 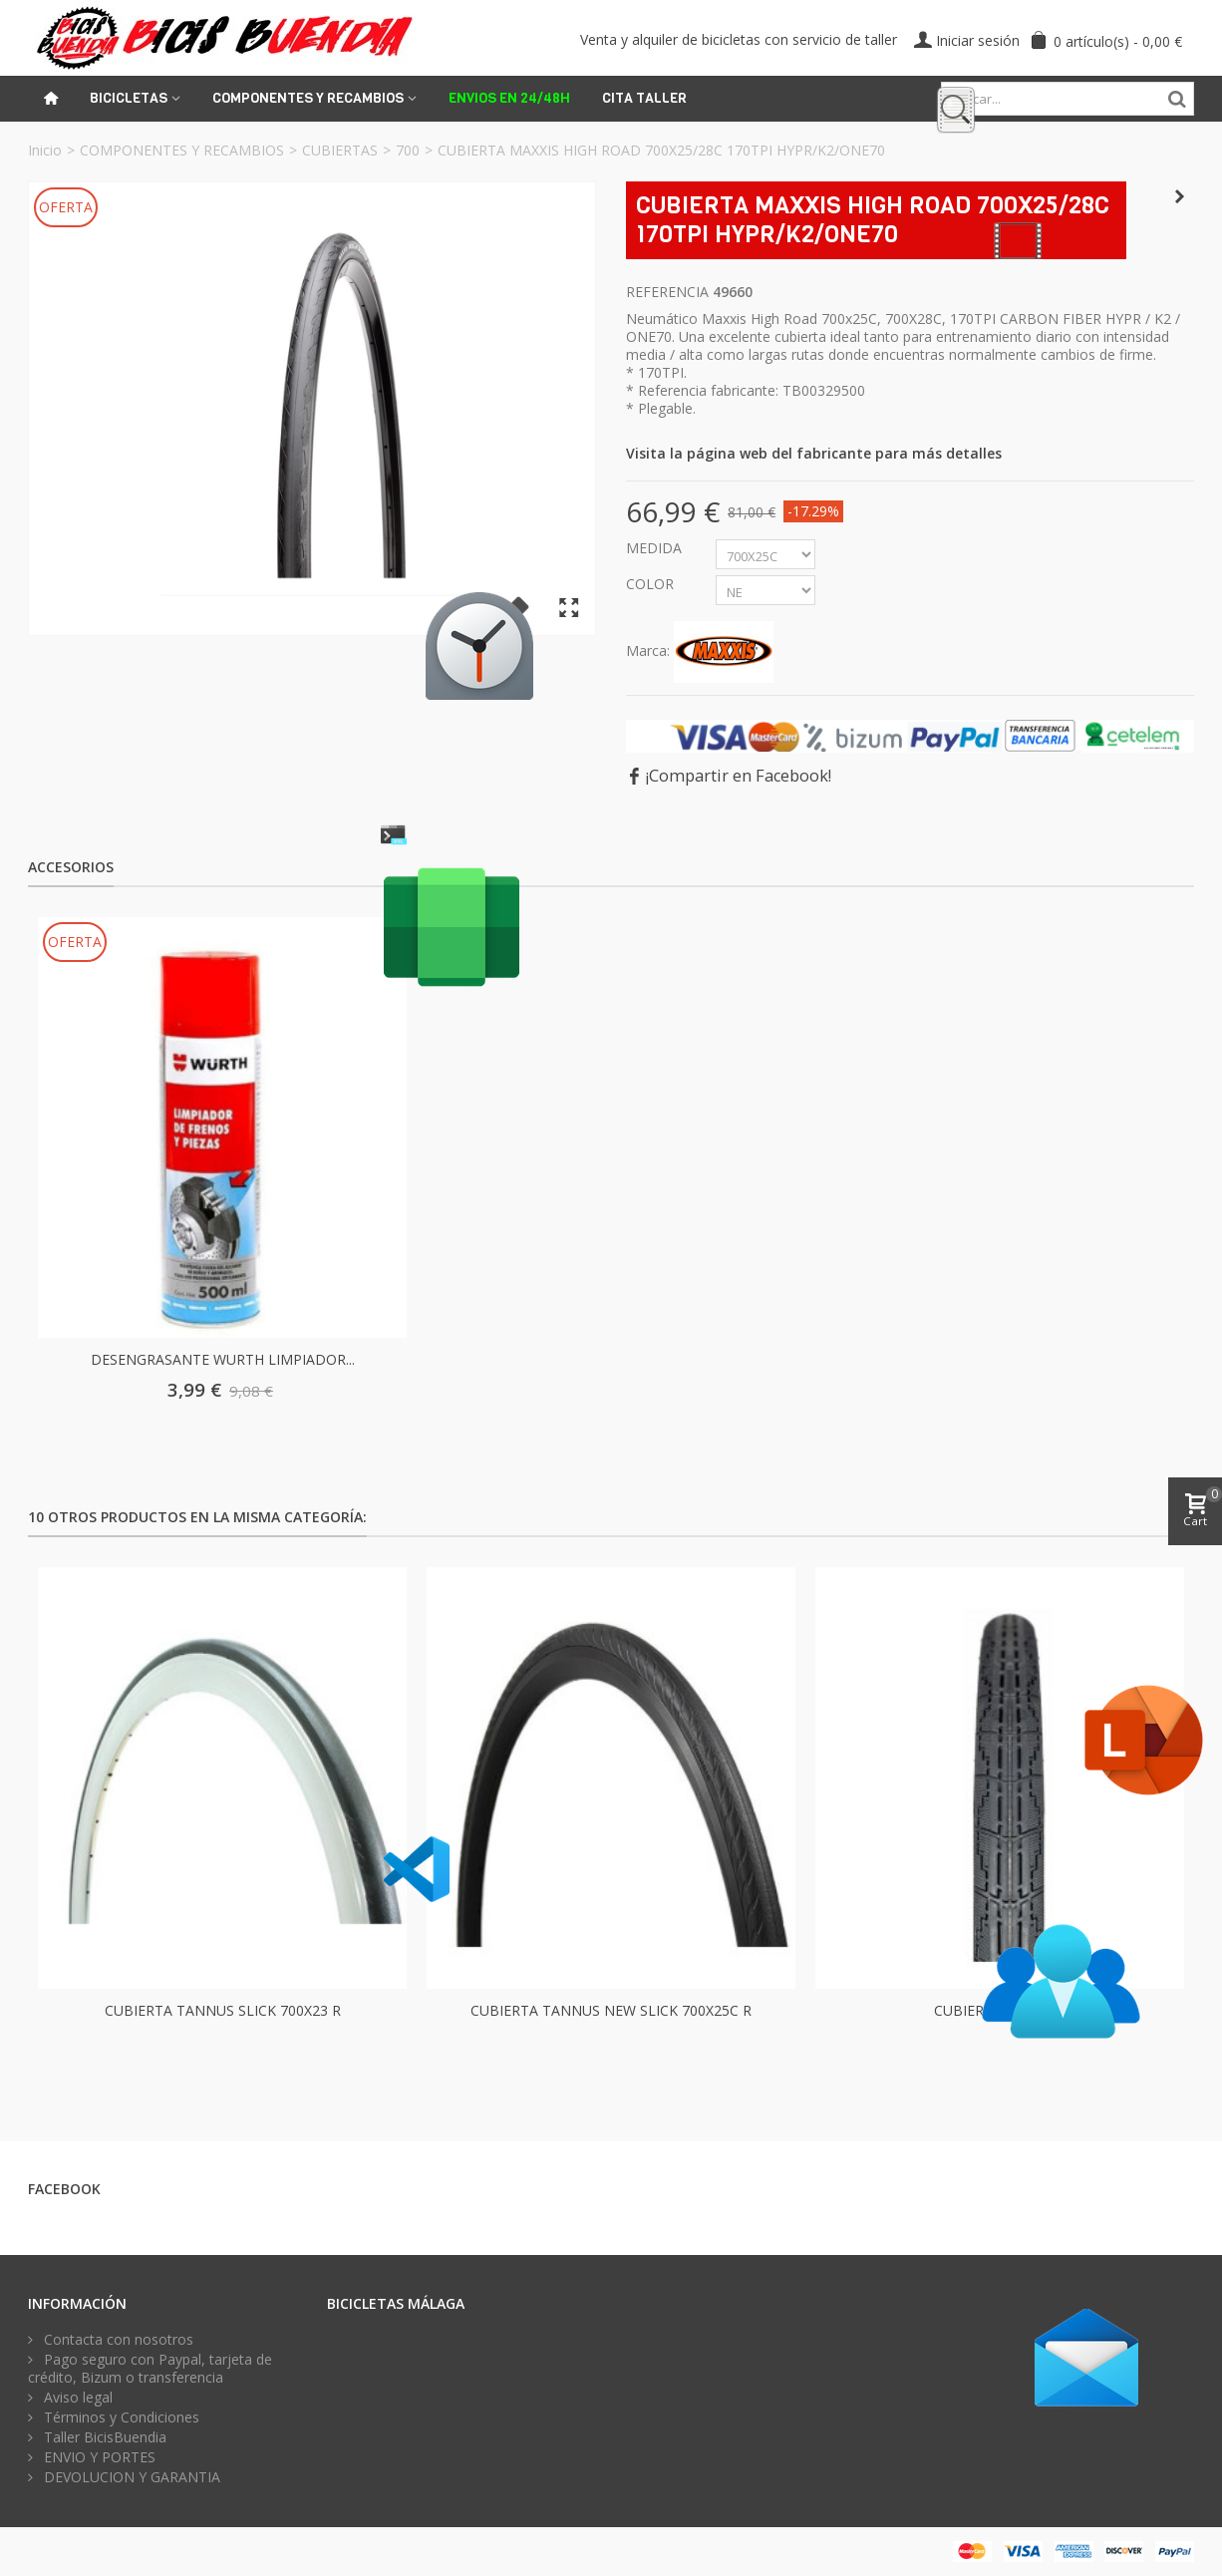 I want to click on open windows terminal preview app, so click(x=394, y=834).